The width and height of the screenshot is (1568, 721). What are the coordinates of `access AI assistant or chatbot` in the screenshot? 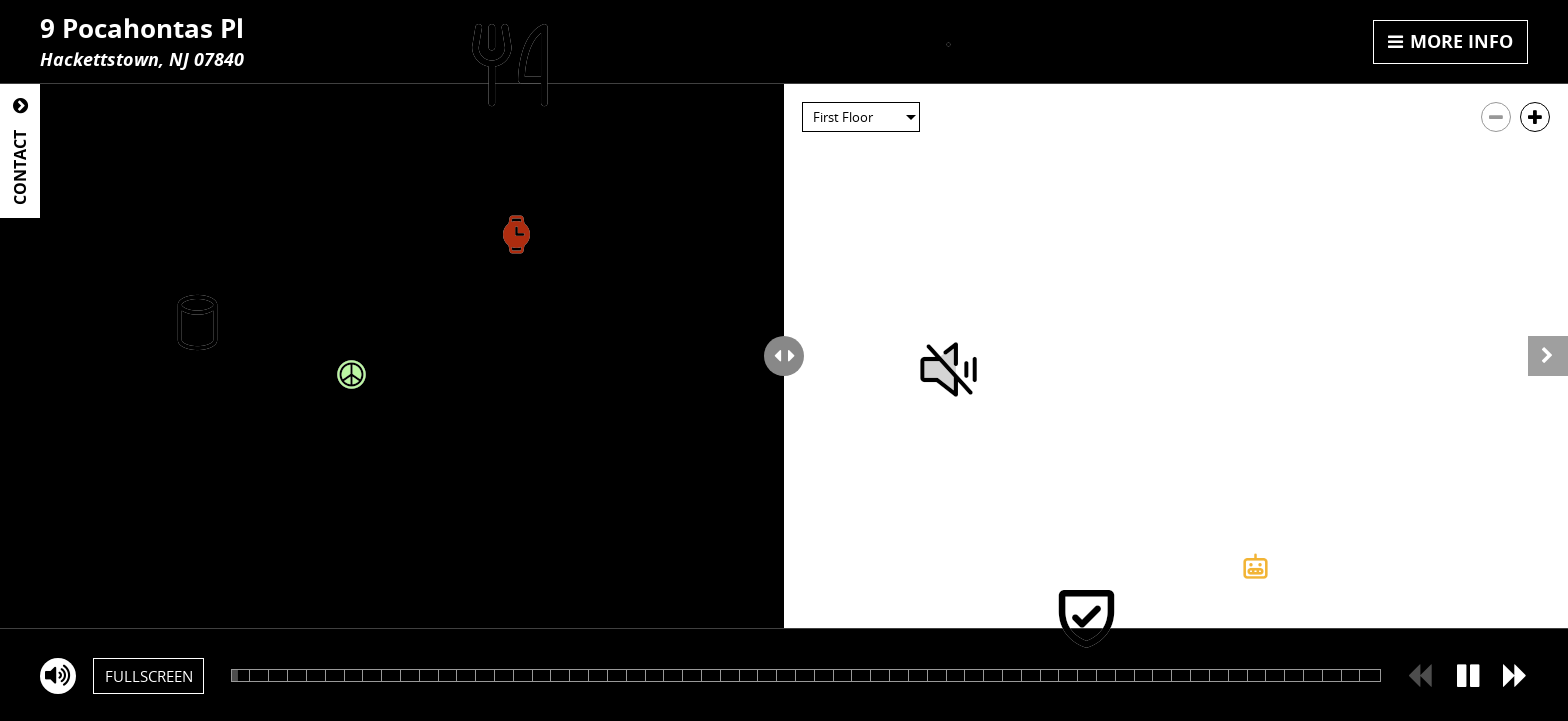 It's located at (1255, 567).